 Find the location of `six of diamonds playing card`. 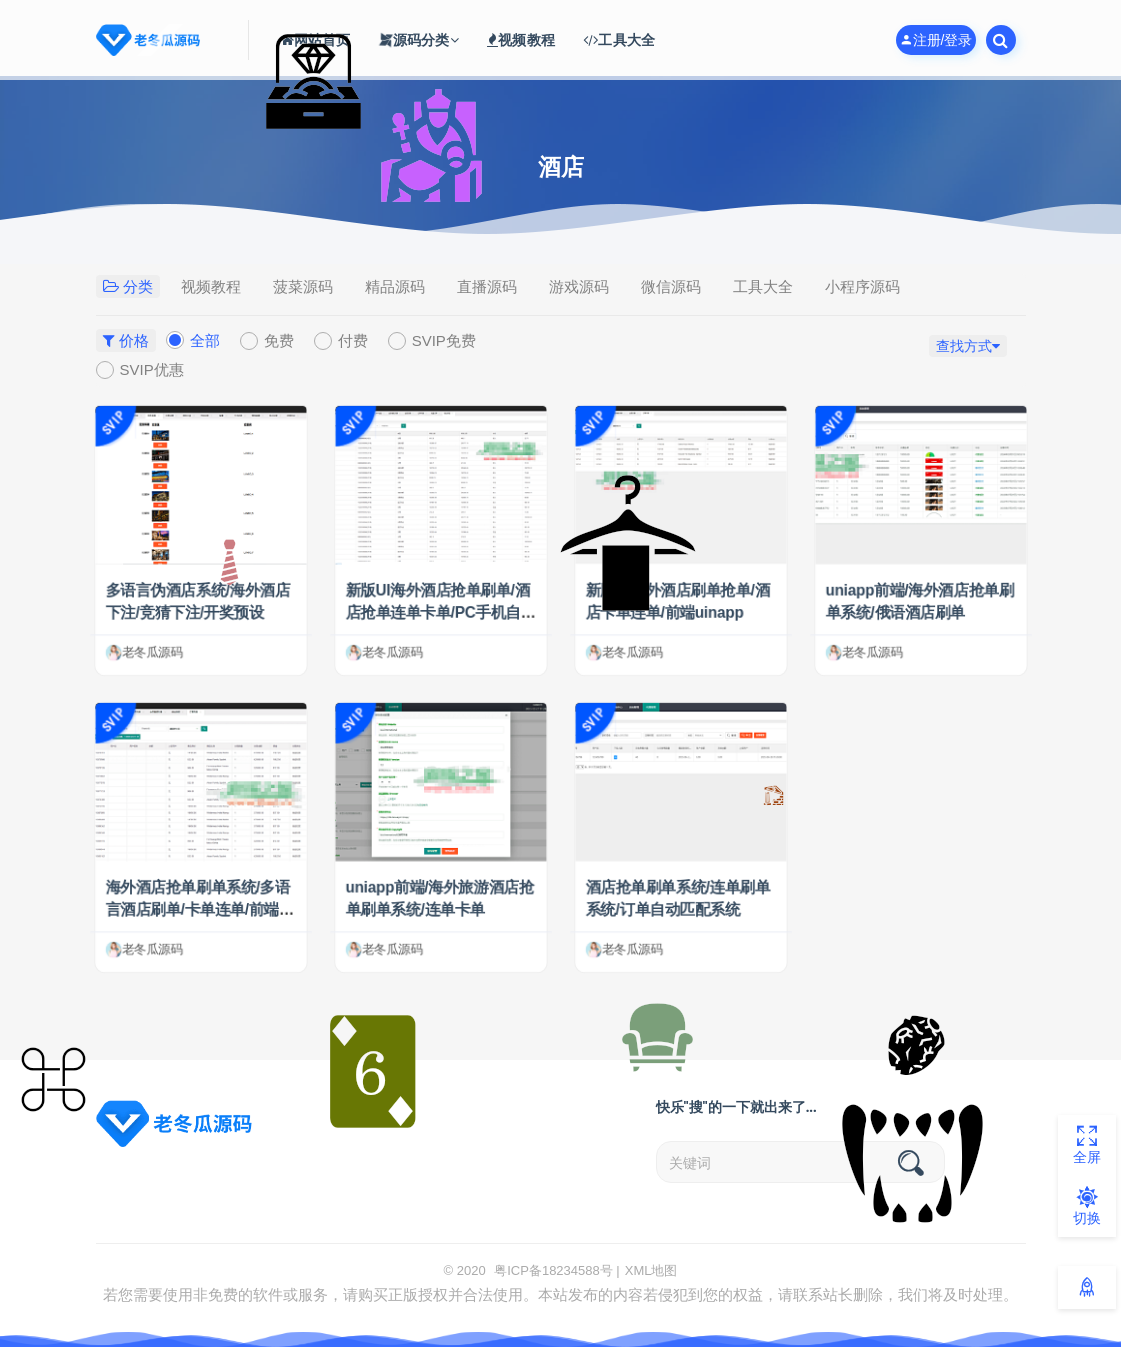

six of diamonds playing card is located at coordinates (372, 1071).